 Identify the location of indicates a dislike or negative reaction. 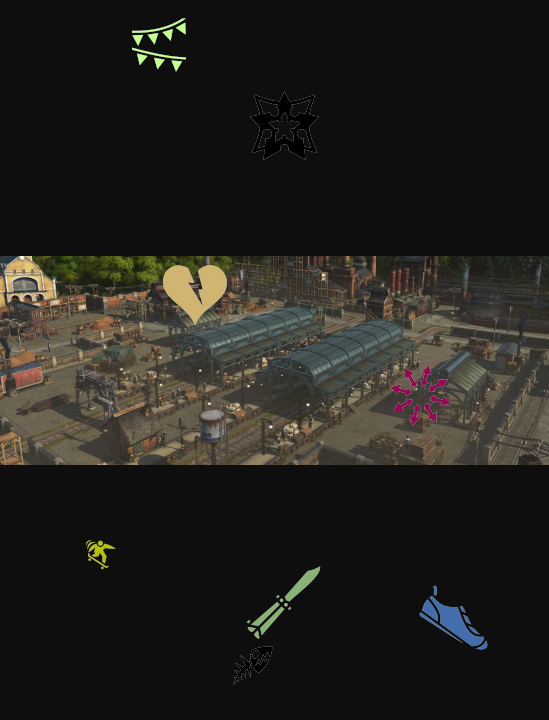
(195, 295).